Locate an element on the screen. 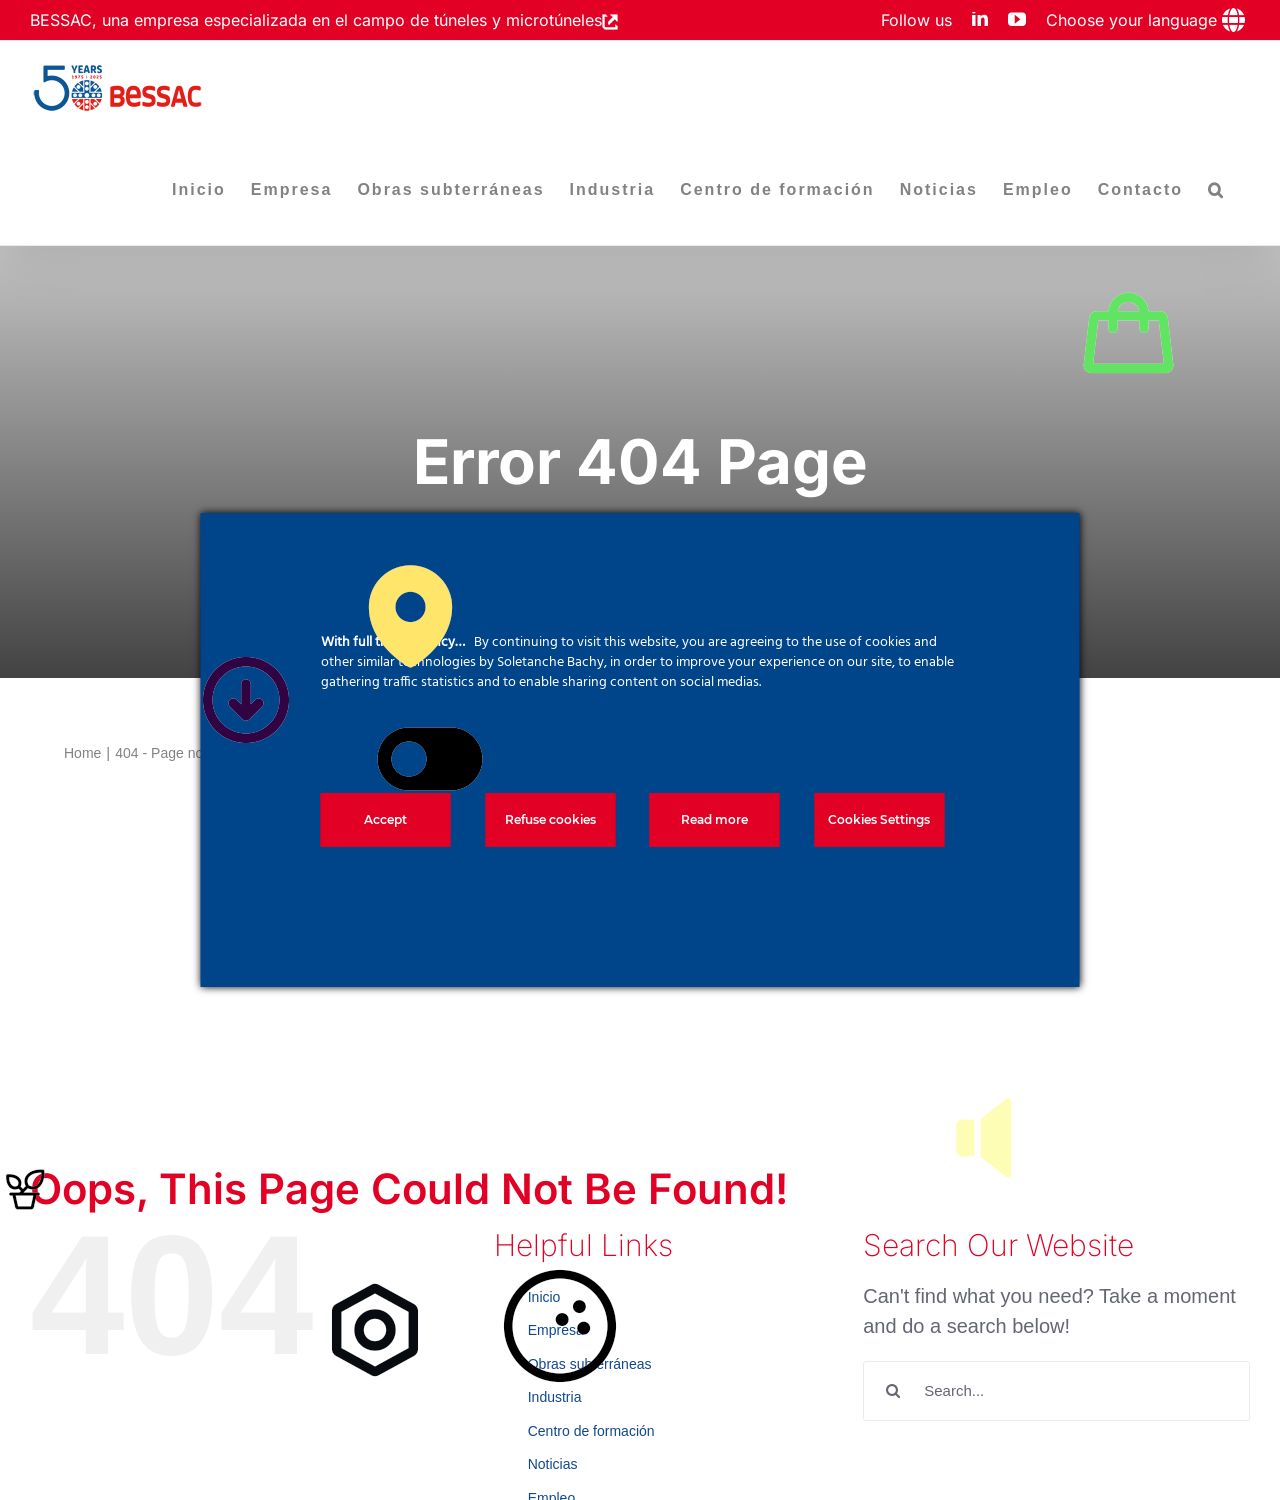 Image resolution: width=1280 pixels, height=1500 pixels. speaker with no volume output is located at coordinates (999, 1138).